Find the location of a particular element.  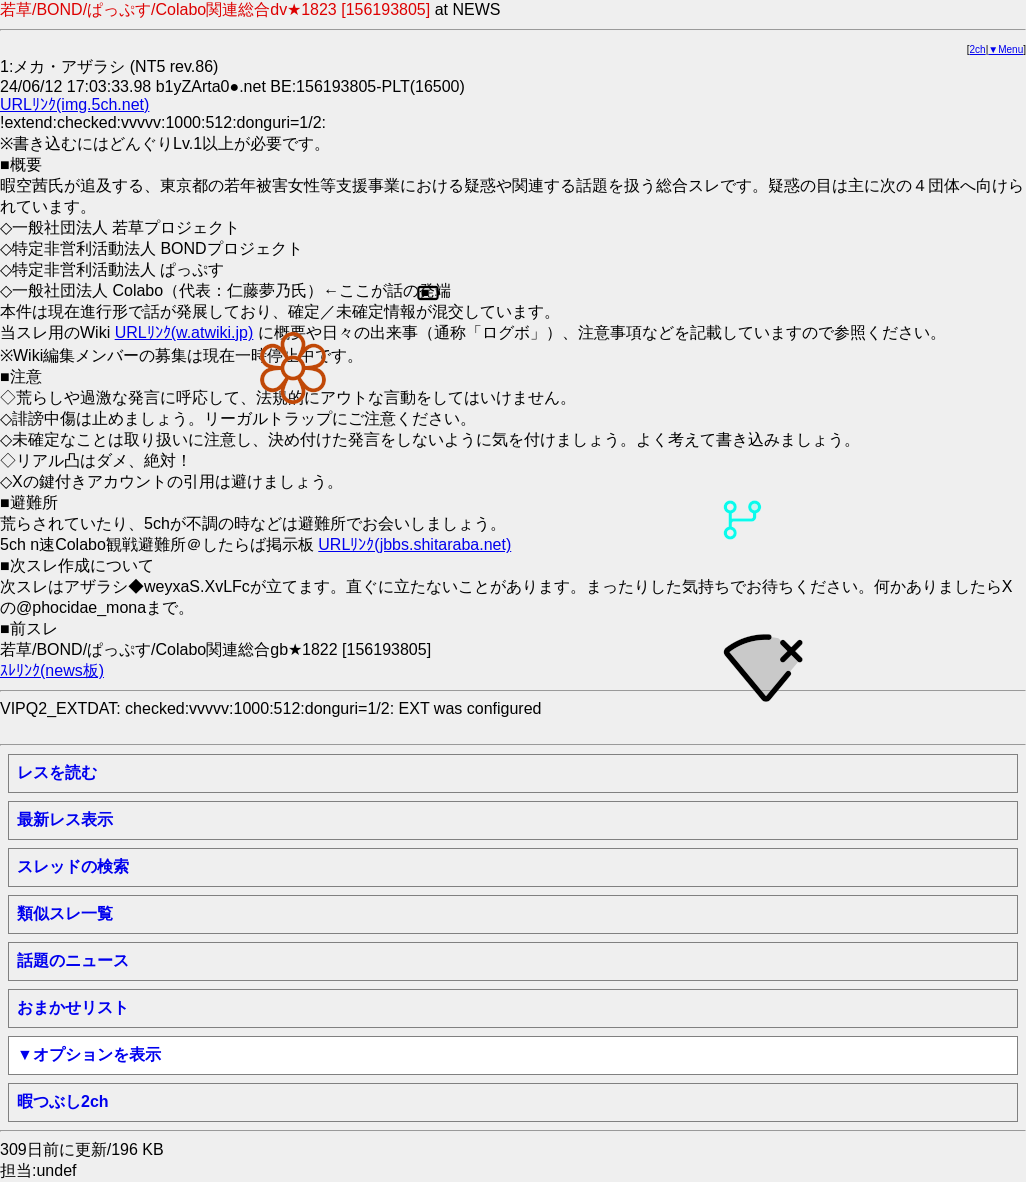

view garden or plant-related content is located at coordinates (293, 368).